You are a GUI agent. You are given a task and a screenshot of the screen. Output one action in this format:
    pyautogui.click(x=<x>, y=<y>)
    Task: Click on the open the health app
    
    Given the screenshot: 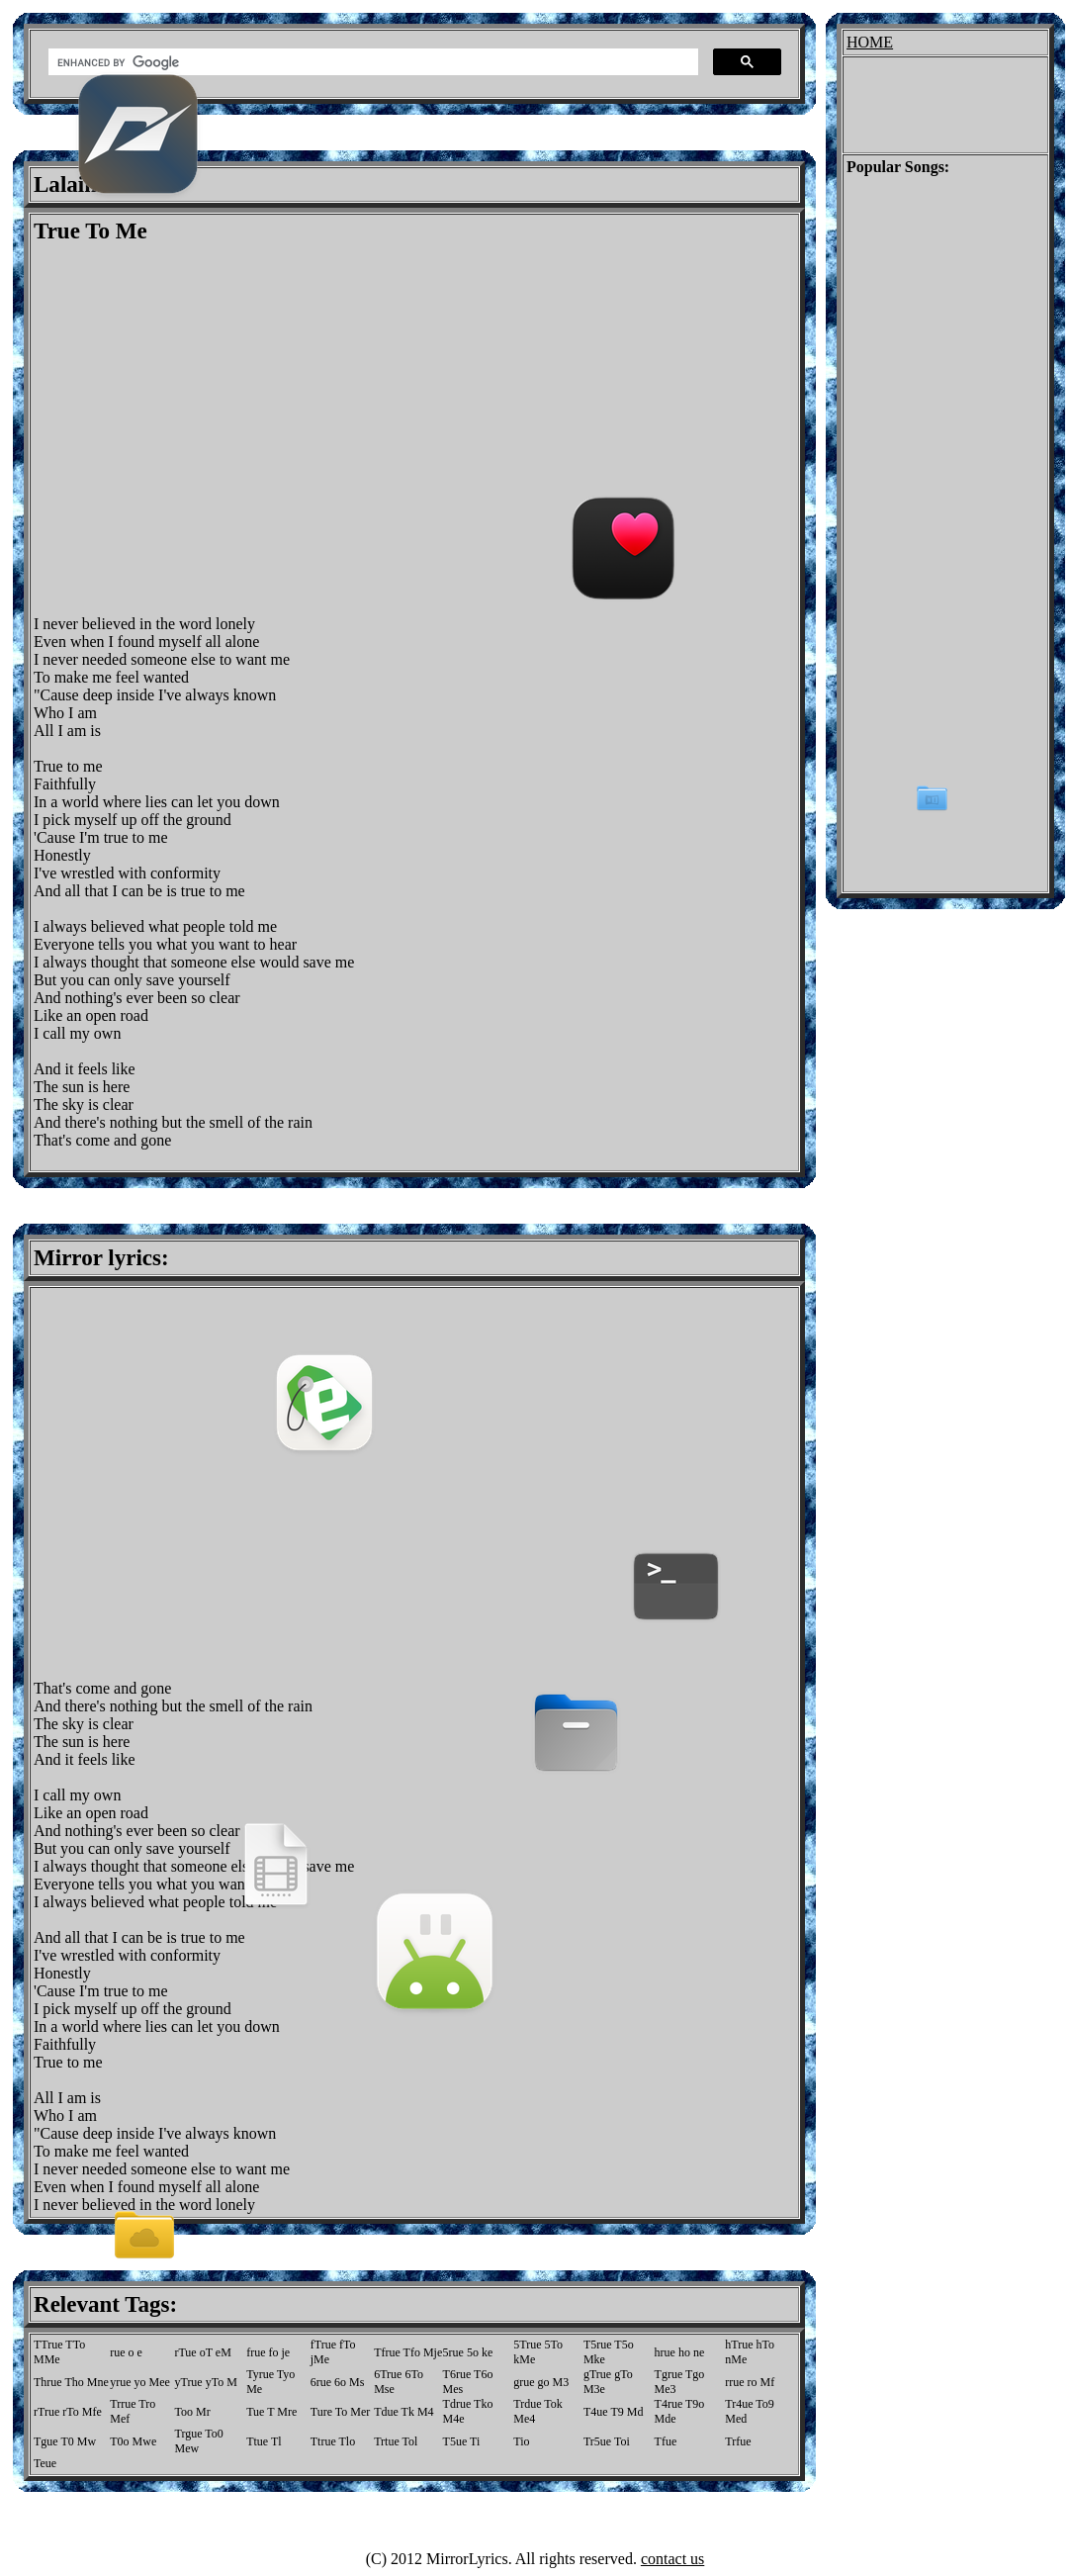 What is the action you would take?
    pyautogui.click(x=623, y=548)
    